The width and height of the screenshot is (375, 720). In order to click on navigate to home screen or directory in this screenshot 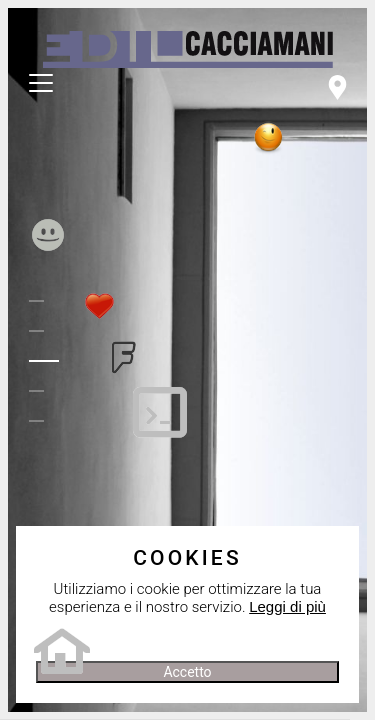, I will do `click(62, 653)`.